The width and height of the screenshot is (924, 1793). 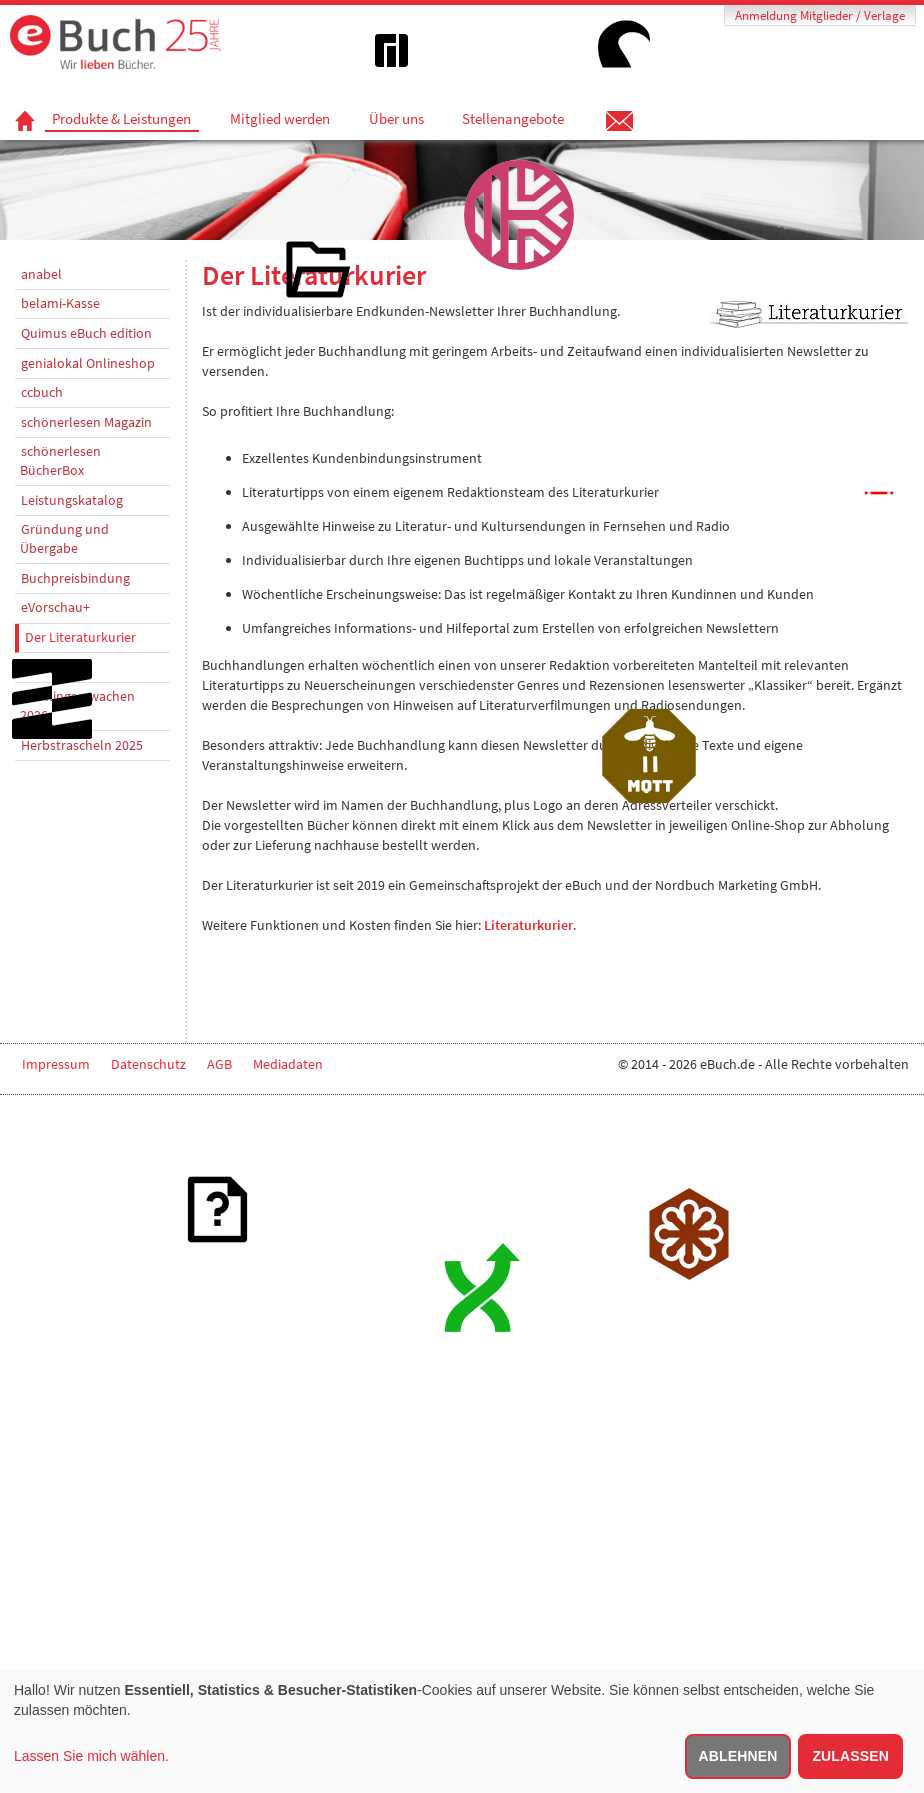 I want to click on rootsbedrock brand logo, so click(x=52, y=699).